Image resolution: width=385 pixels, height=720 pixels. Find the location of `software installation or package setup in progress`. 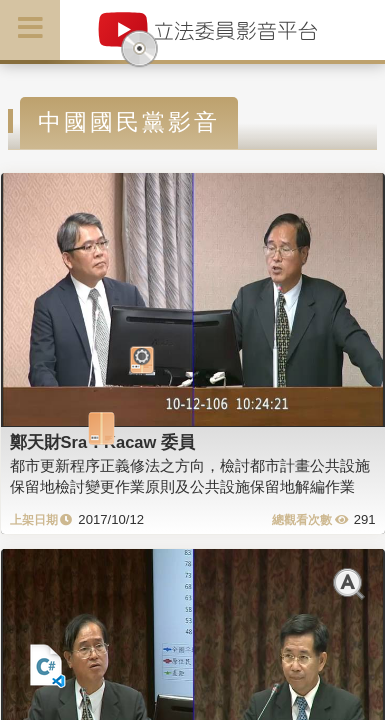

software installation or package setup in progress is located at coordinates (142, 360).